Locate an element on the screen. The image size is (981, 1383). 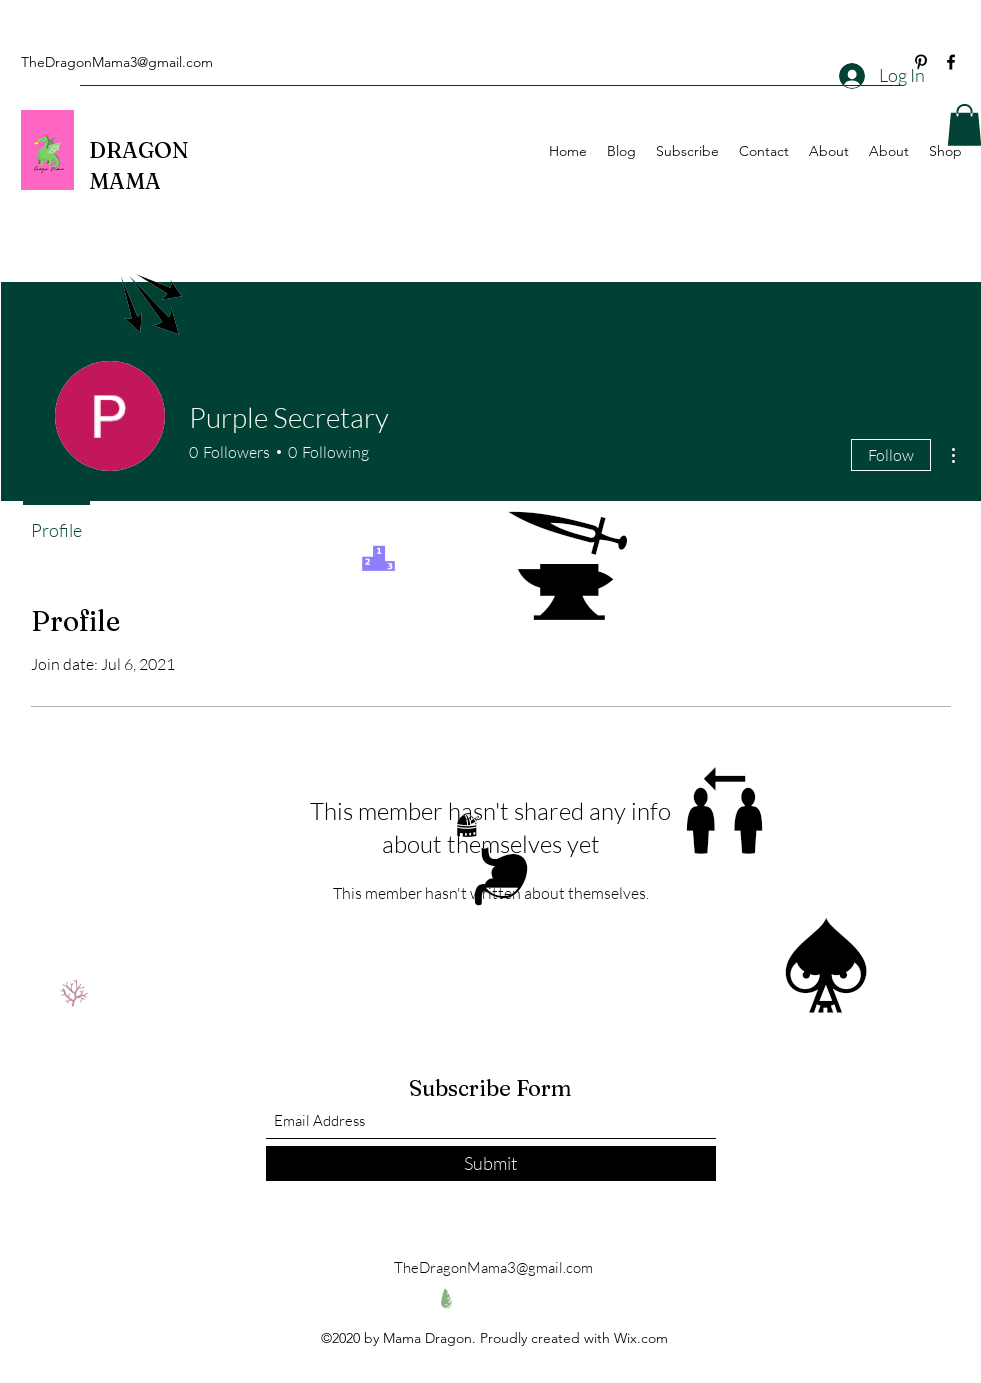
indicates death or game over in a card game is located at coordinates (826, 964).